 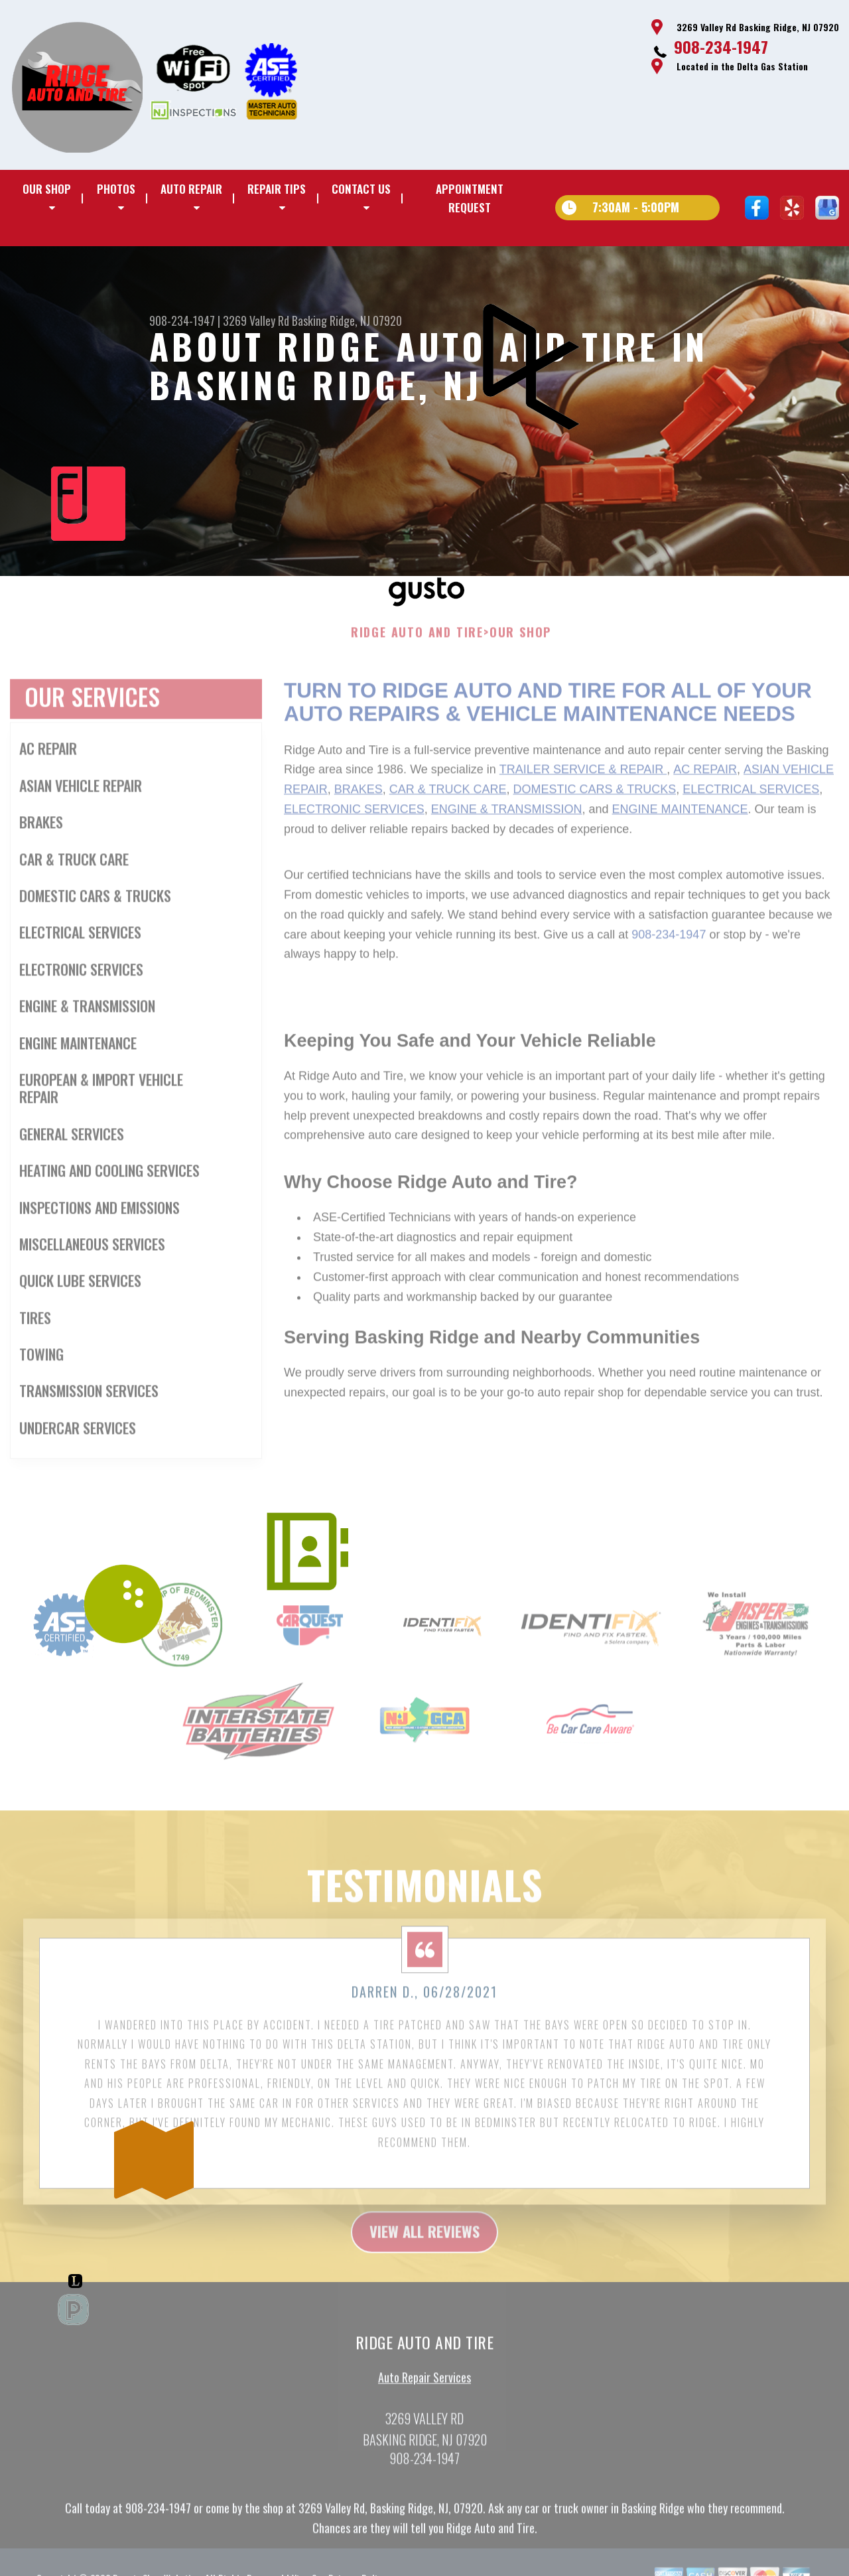 What do you see at coordinates (531, 367) in the screenshot?
I see `open the DataCamp app` at bounding box center [531, 367].